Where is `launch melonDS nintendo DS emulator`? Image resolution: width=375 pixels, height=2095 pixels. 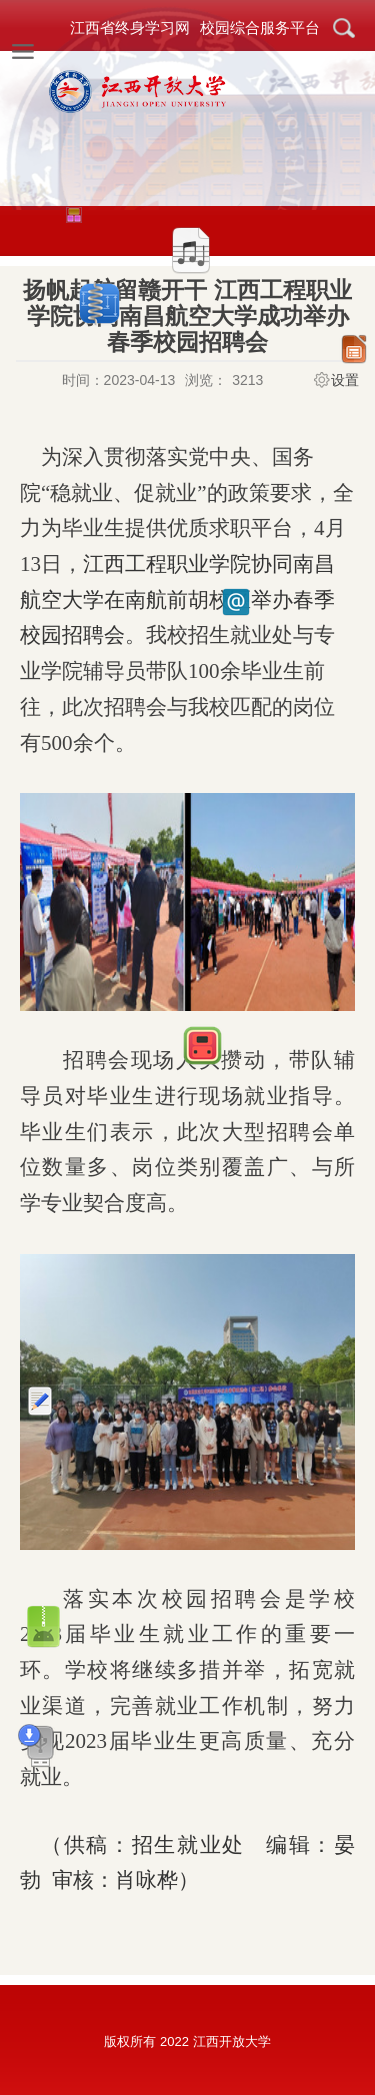
launch melonDS nintendo DS emulator is located at coordinates (202, 1045).